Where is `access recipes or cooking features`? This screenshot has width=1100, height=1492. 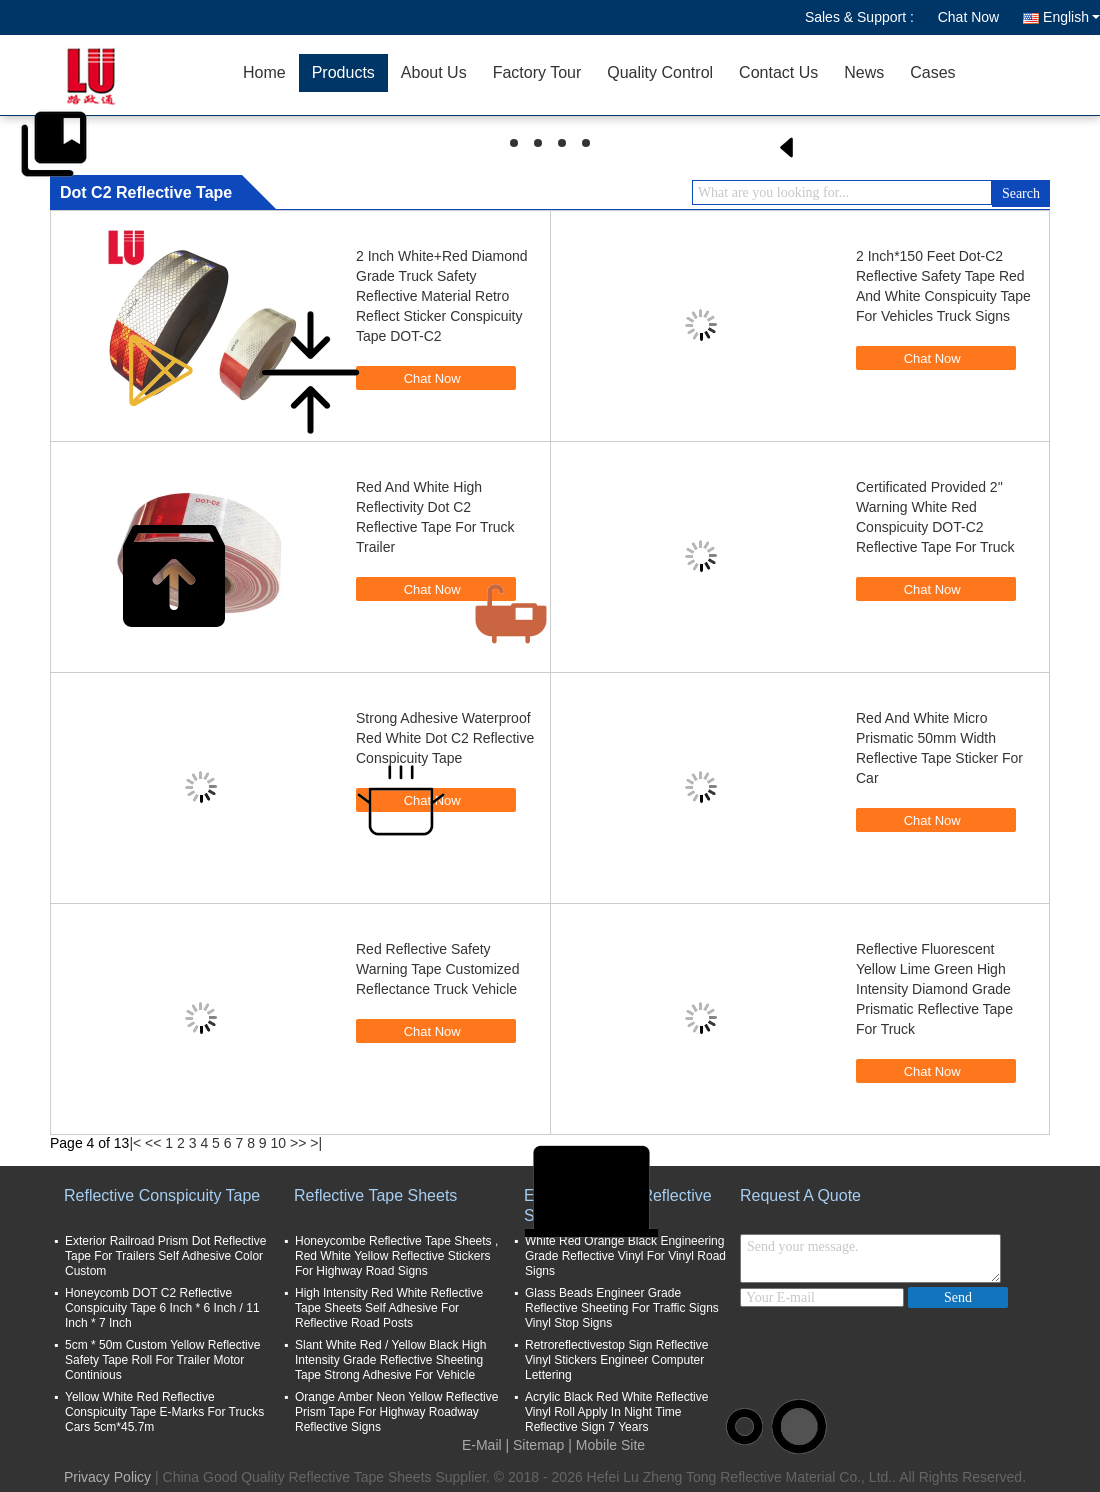
access recipes or cooking features is located at coordinates (401, 806).